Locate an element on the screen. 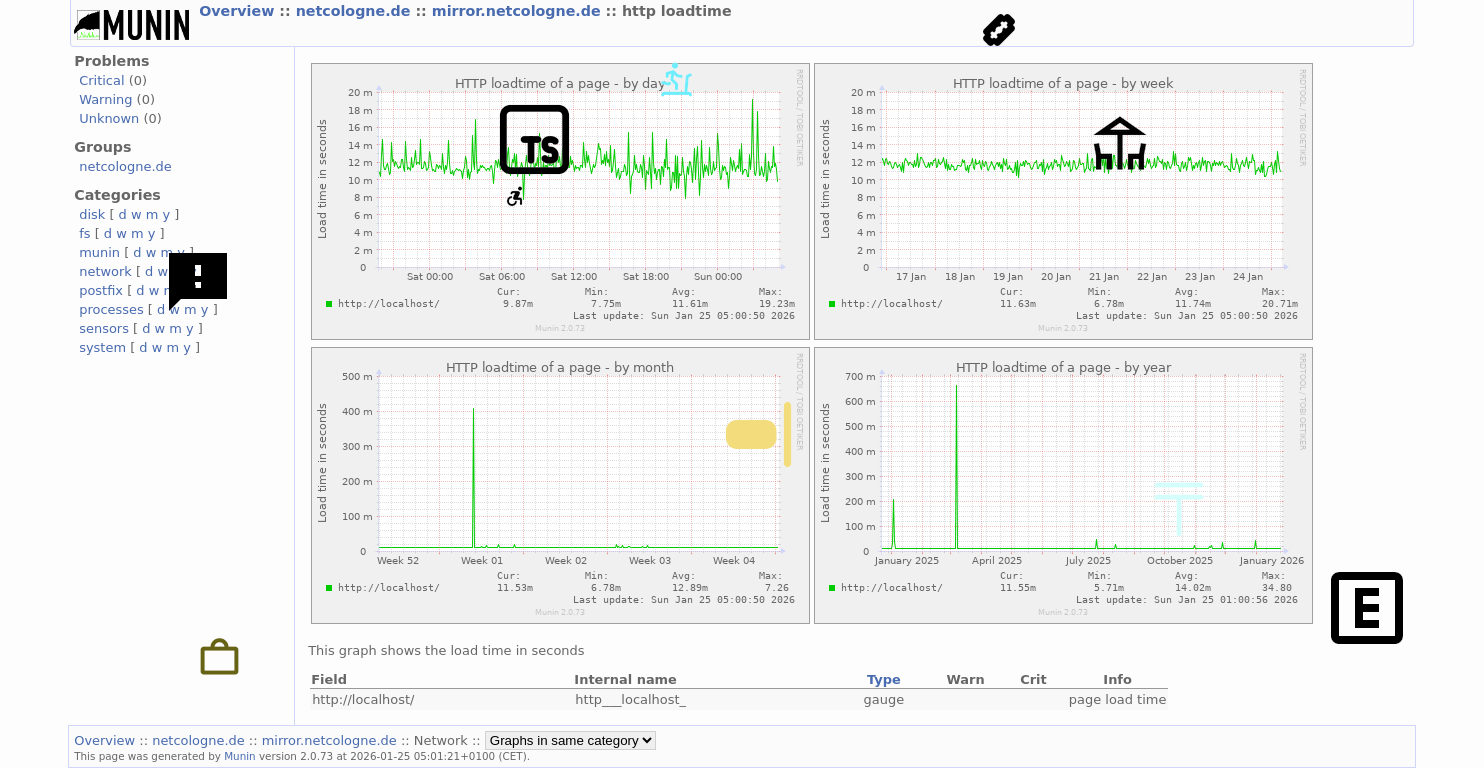 This screenshot has height=768, width=1484. razor blade tool icon is located at coordinates (999, 30).